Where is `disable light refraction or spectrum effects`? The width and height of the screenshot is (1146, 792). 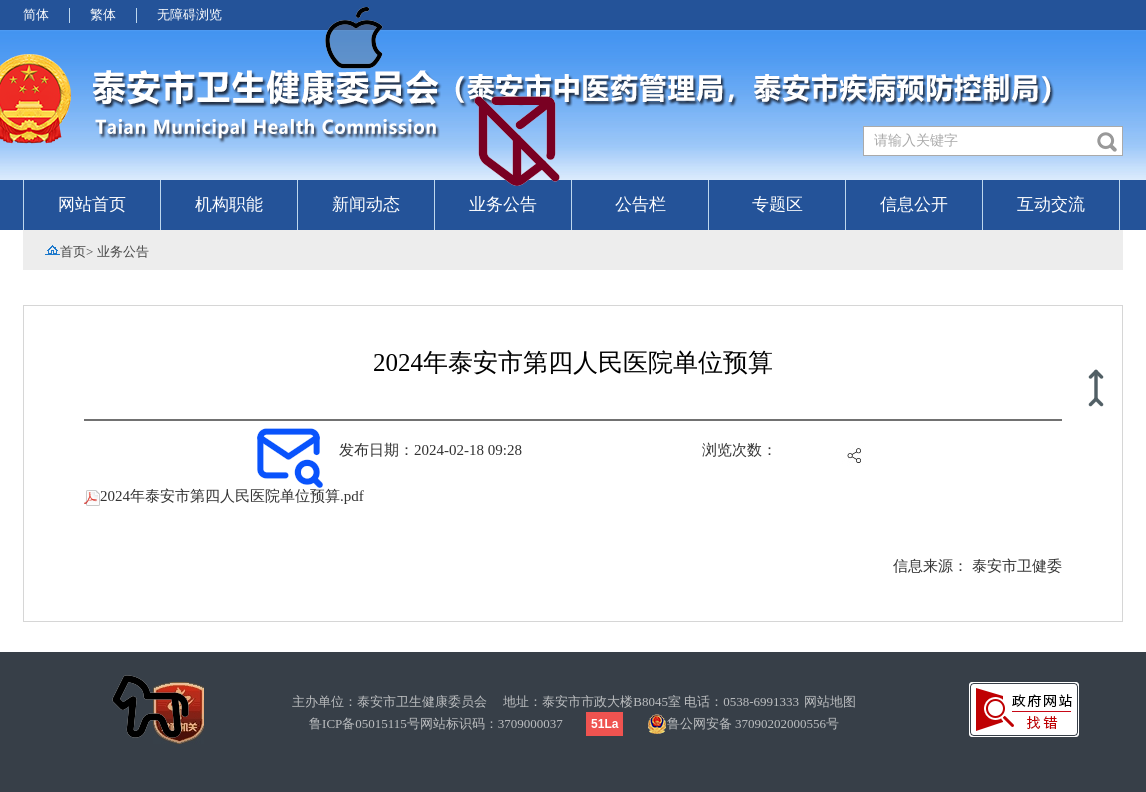
disable light refraction or spectrum effects is located at coordinates (517, 139).